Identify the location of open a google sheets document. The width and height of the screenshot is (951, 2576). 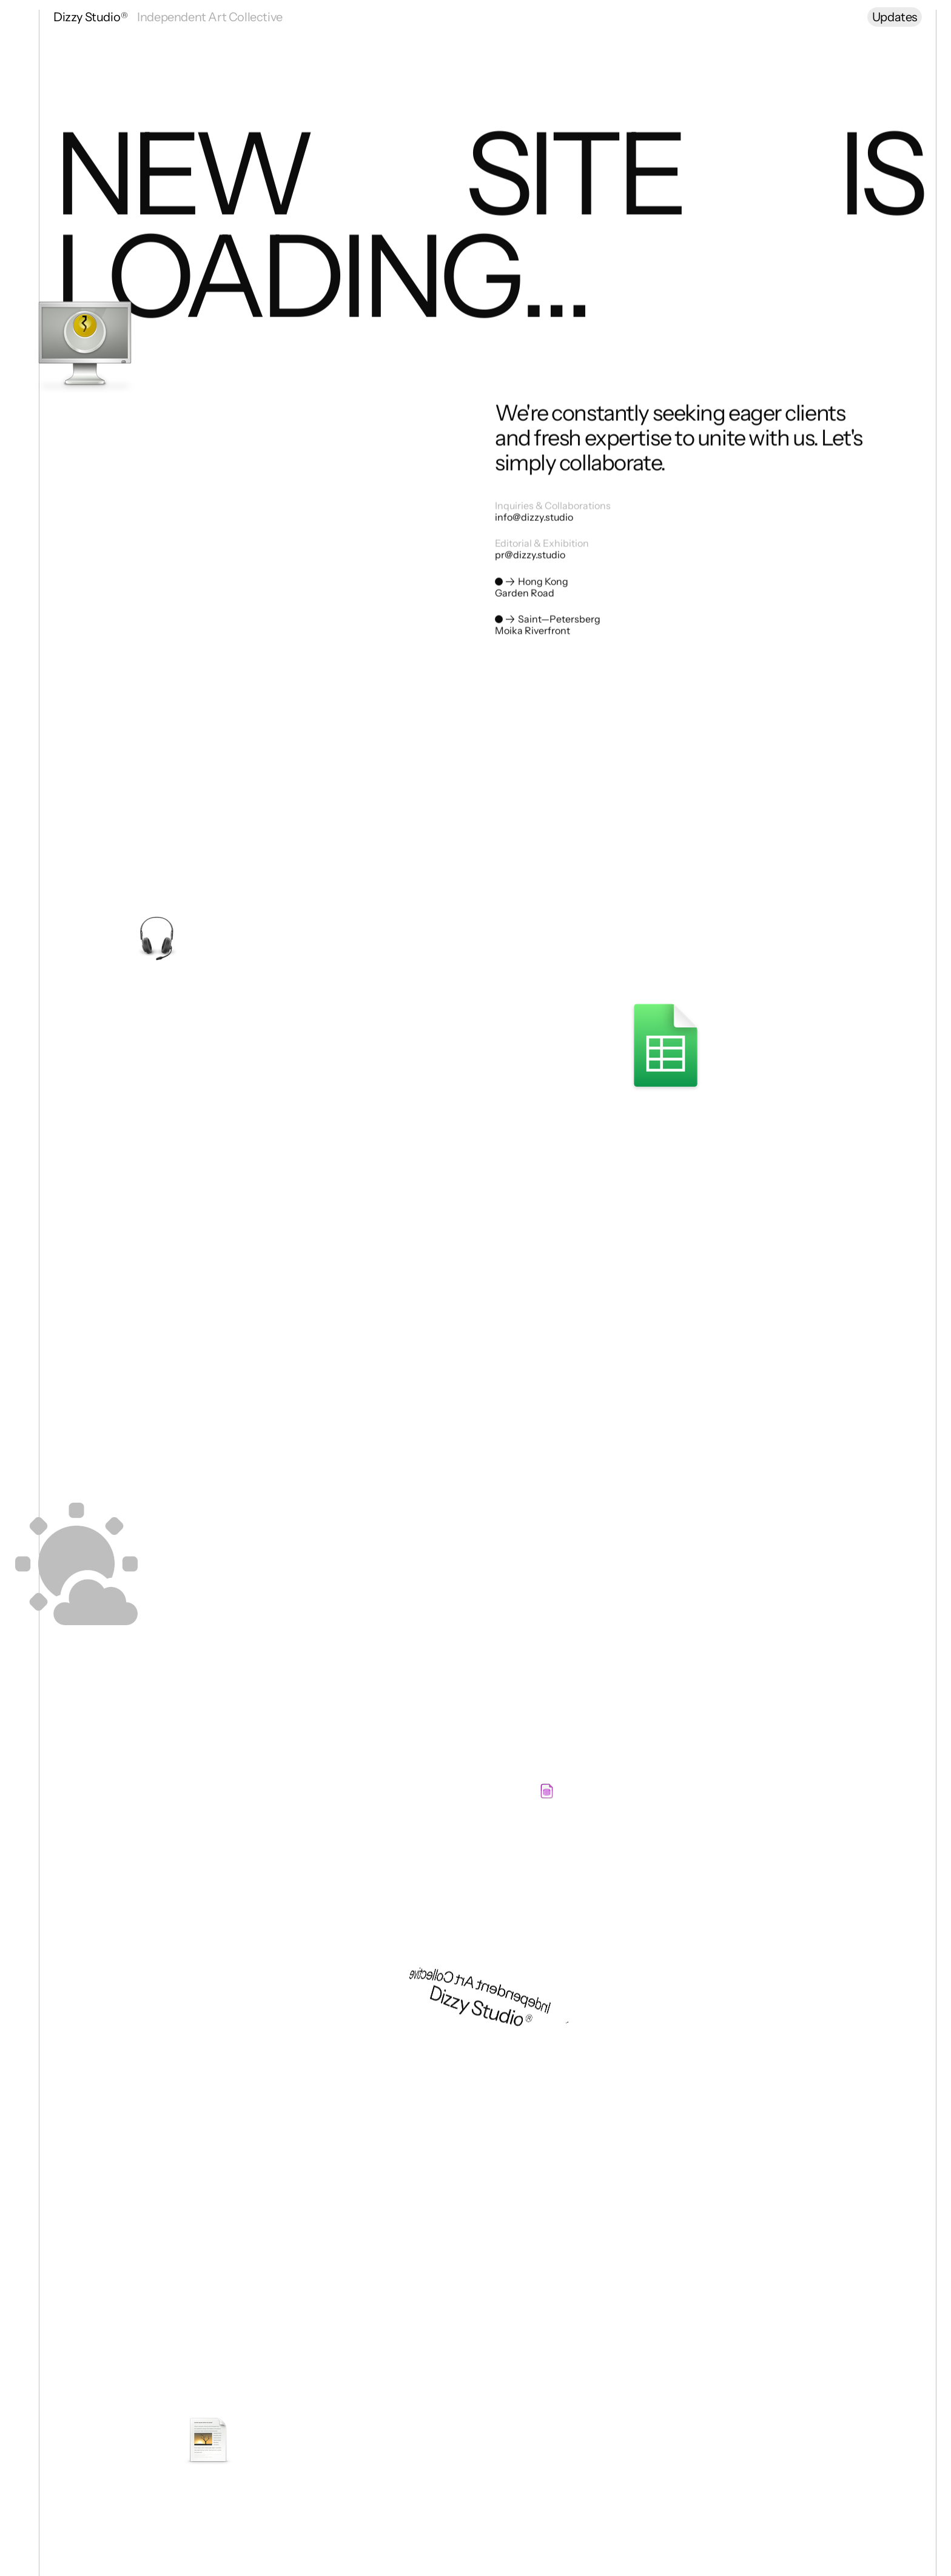
(665, 1047).